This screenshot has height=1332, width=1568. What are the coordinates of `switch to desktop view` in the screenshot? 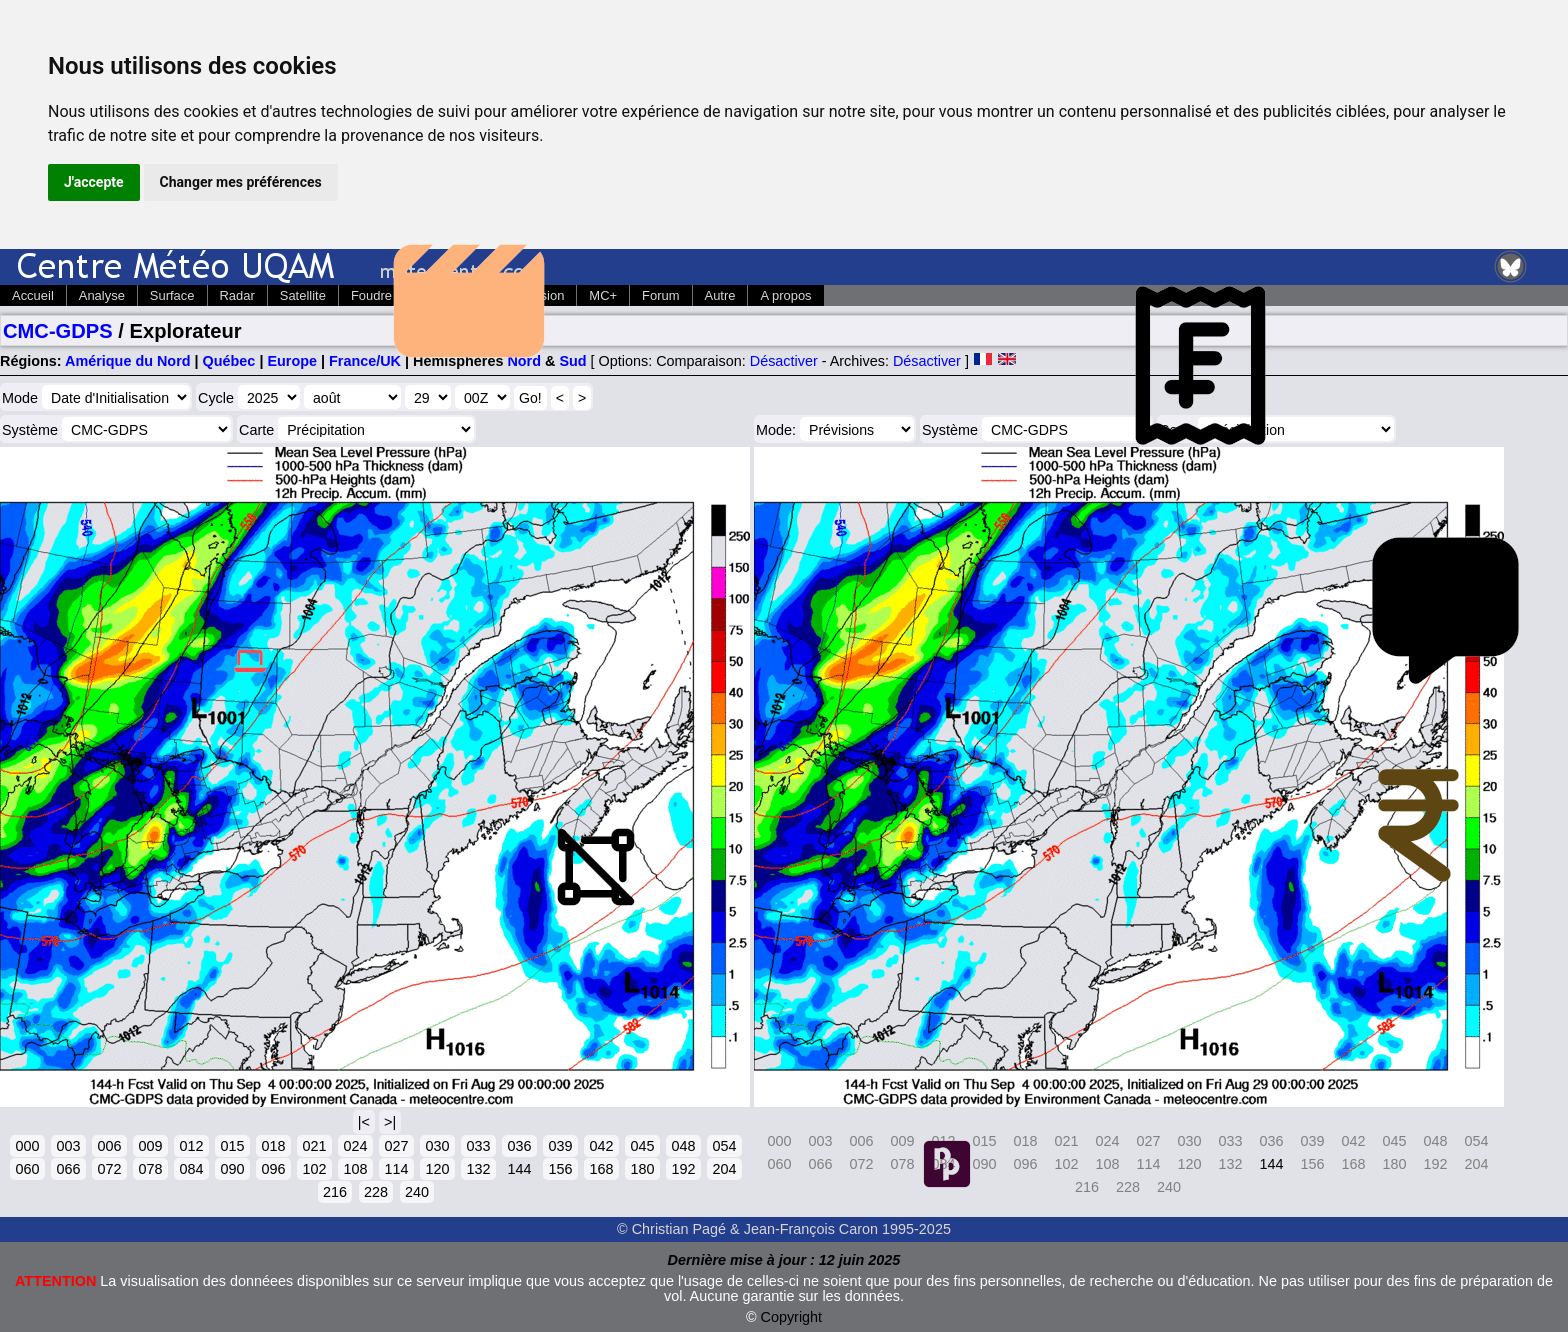 It's located at (250, 661).